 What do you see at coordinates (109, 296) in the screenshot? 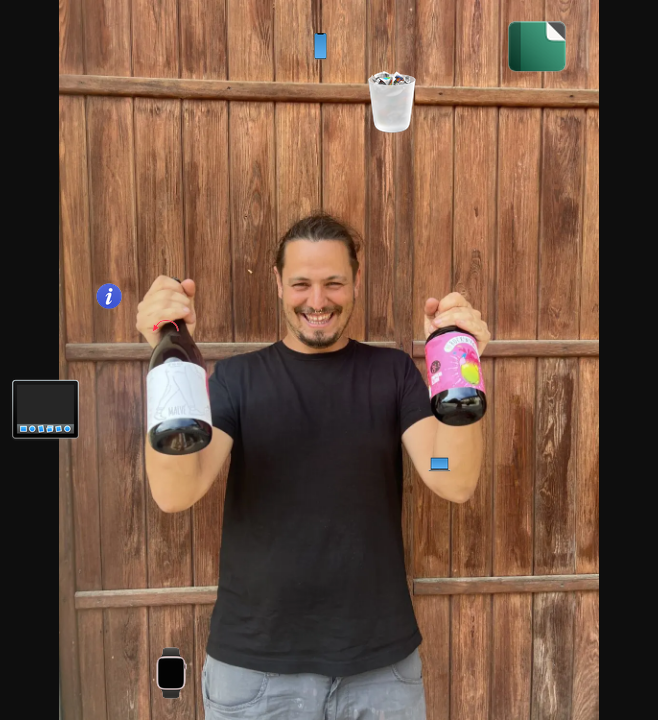
I see `view more information about this item` at bounding box center [109, 296].